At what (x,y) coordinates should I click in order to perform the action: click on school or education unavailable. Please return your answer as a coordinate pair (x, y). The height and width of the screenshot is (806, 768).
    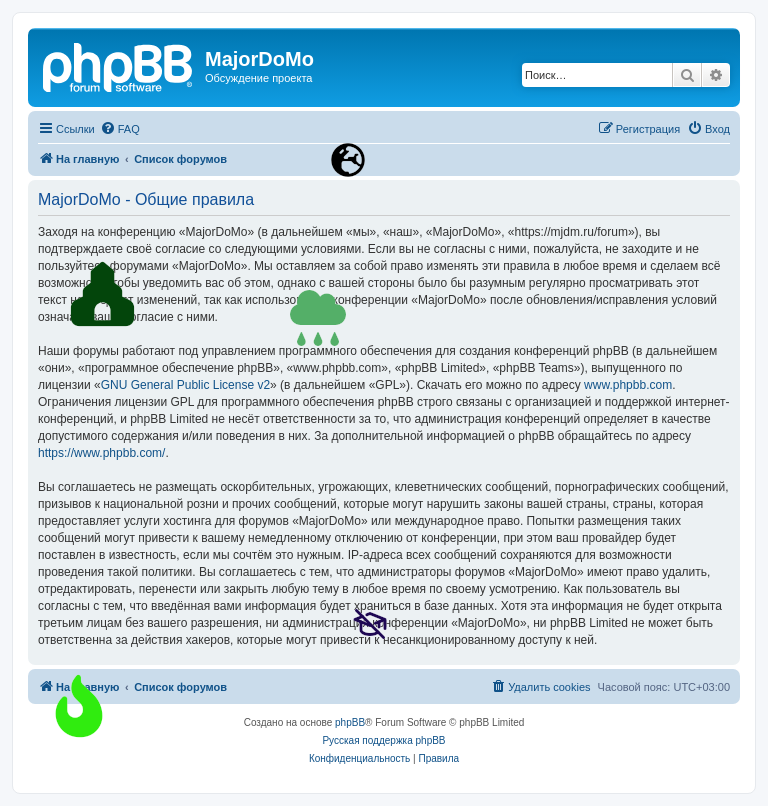
    Looking at the image, I should click on (370, 624).